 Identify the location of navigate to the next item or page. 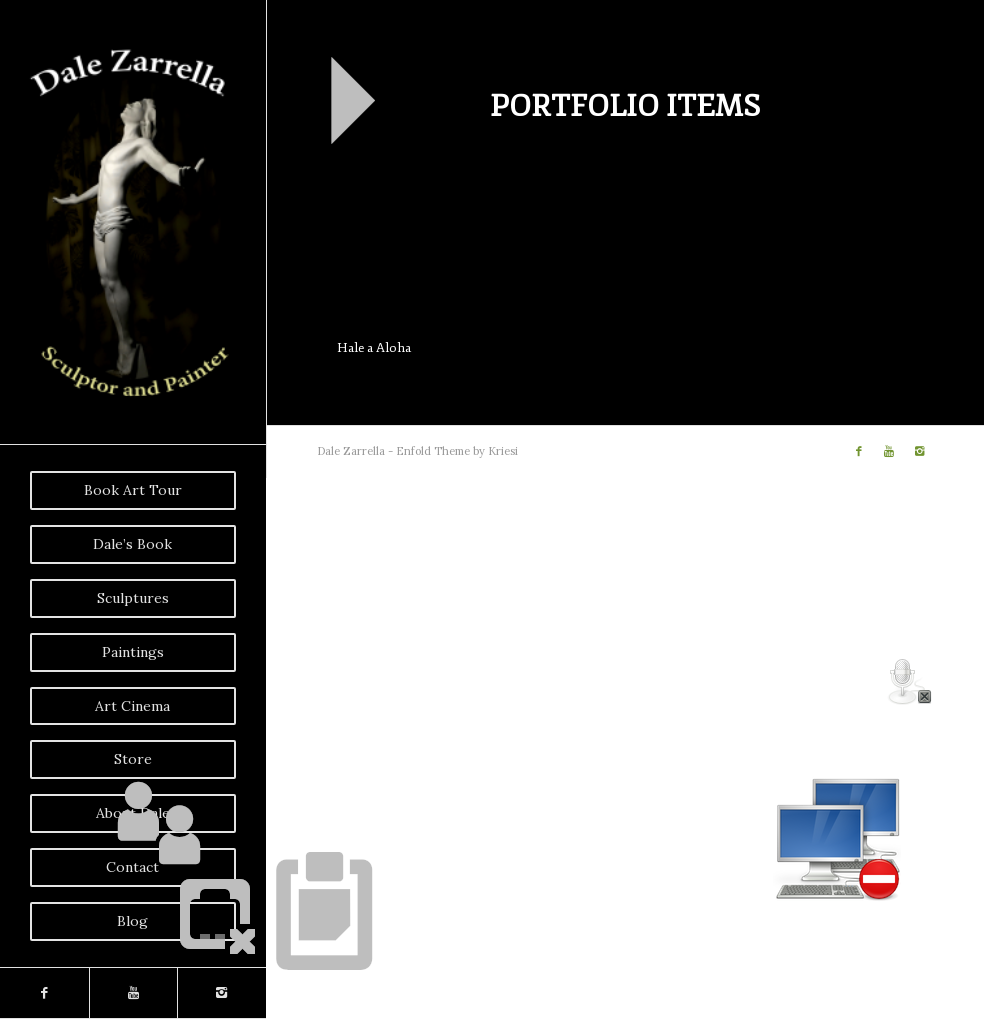
(349, 100).